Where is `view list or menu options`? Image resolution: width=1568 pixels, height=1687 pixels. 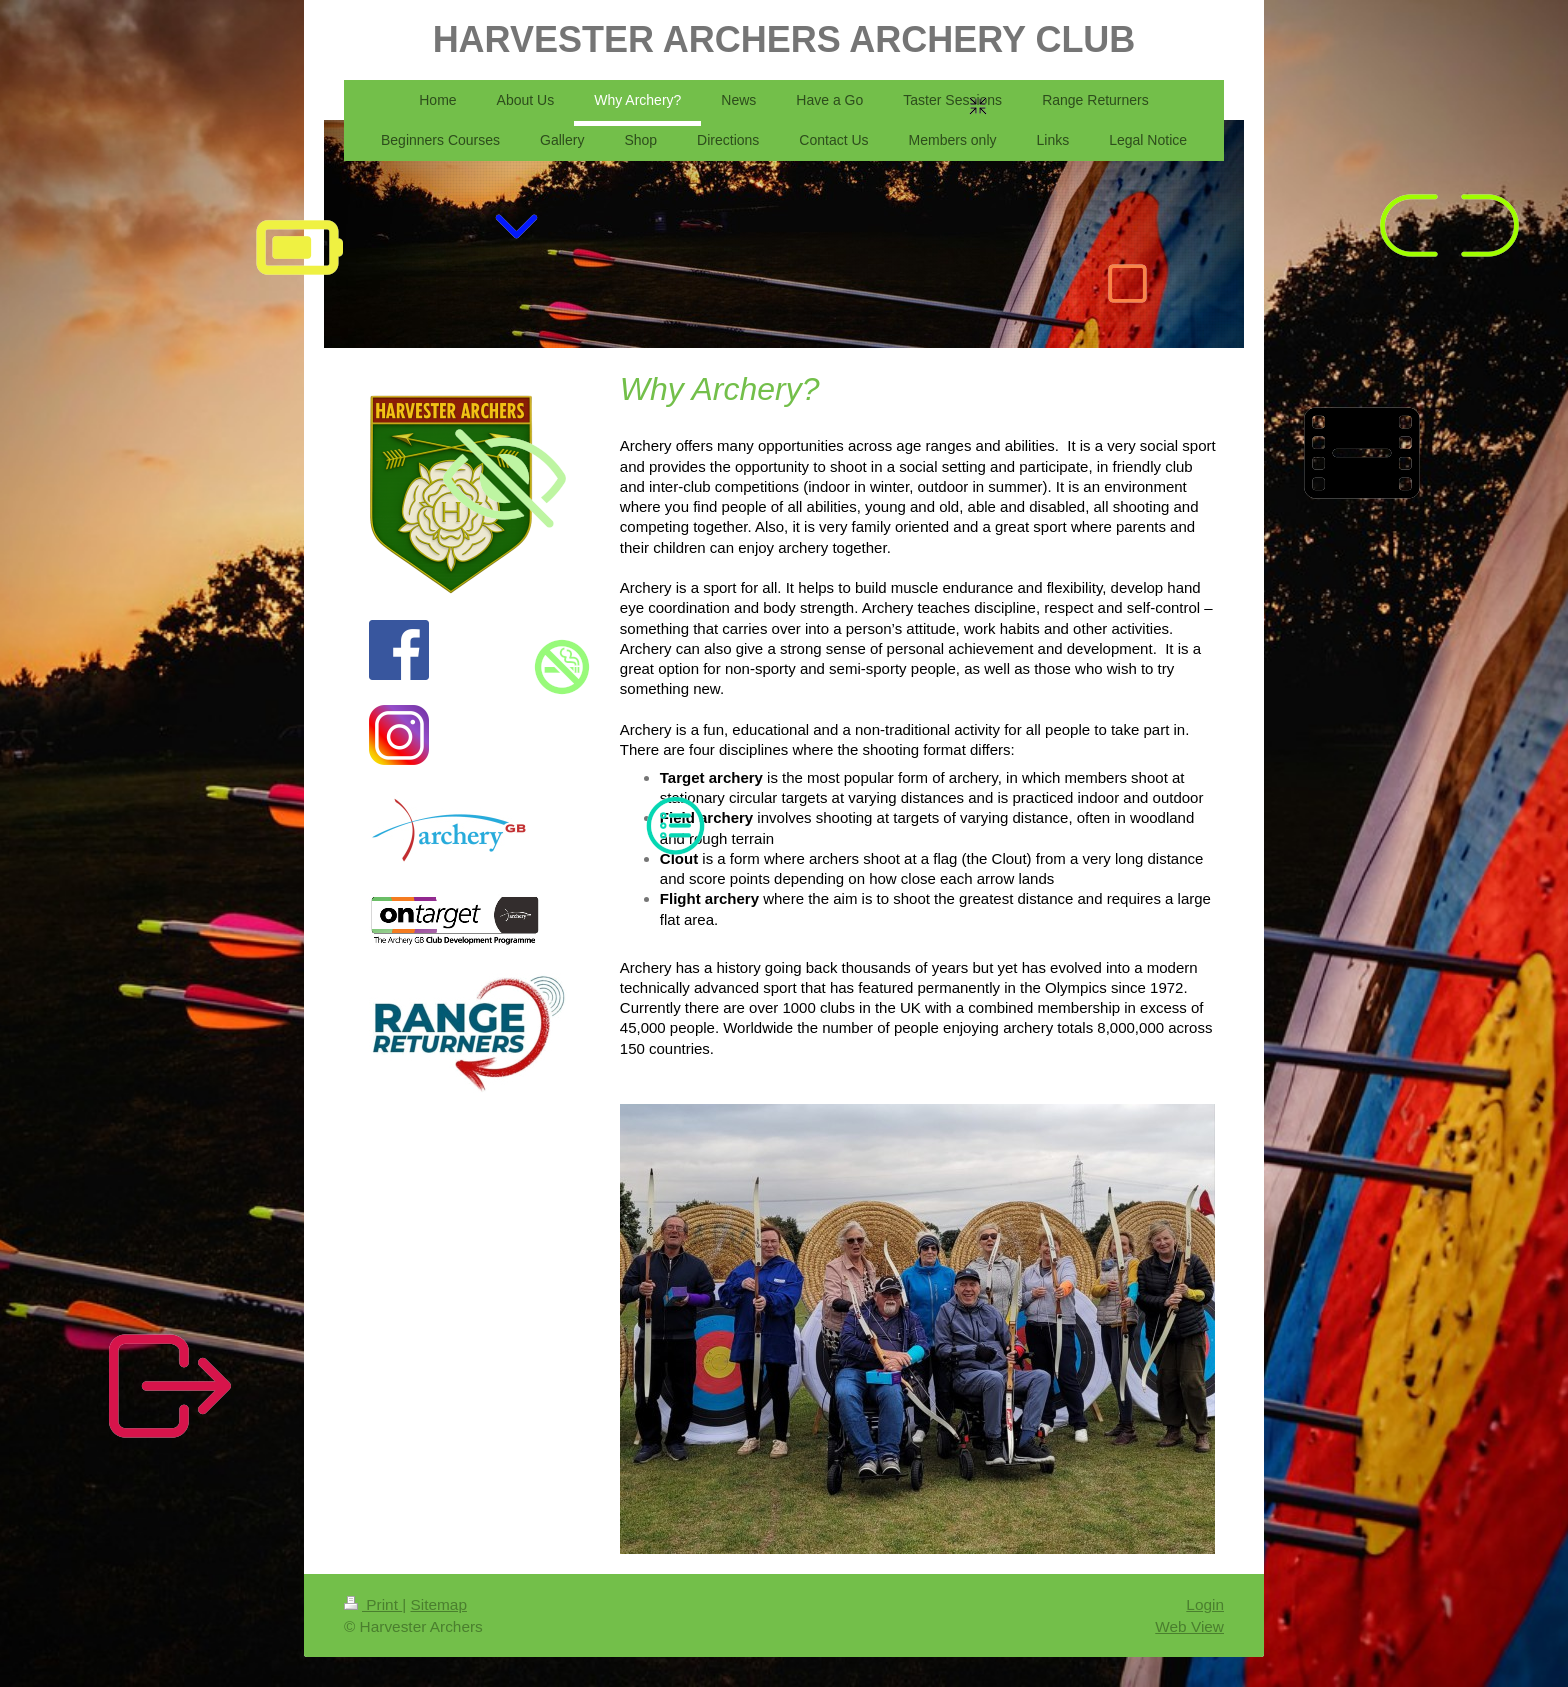 view list or menu options is located at coordinates (675, 825).